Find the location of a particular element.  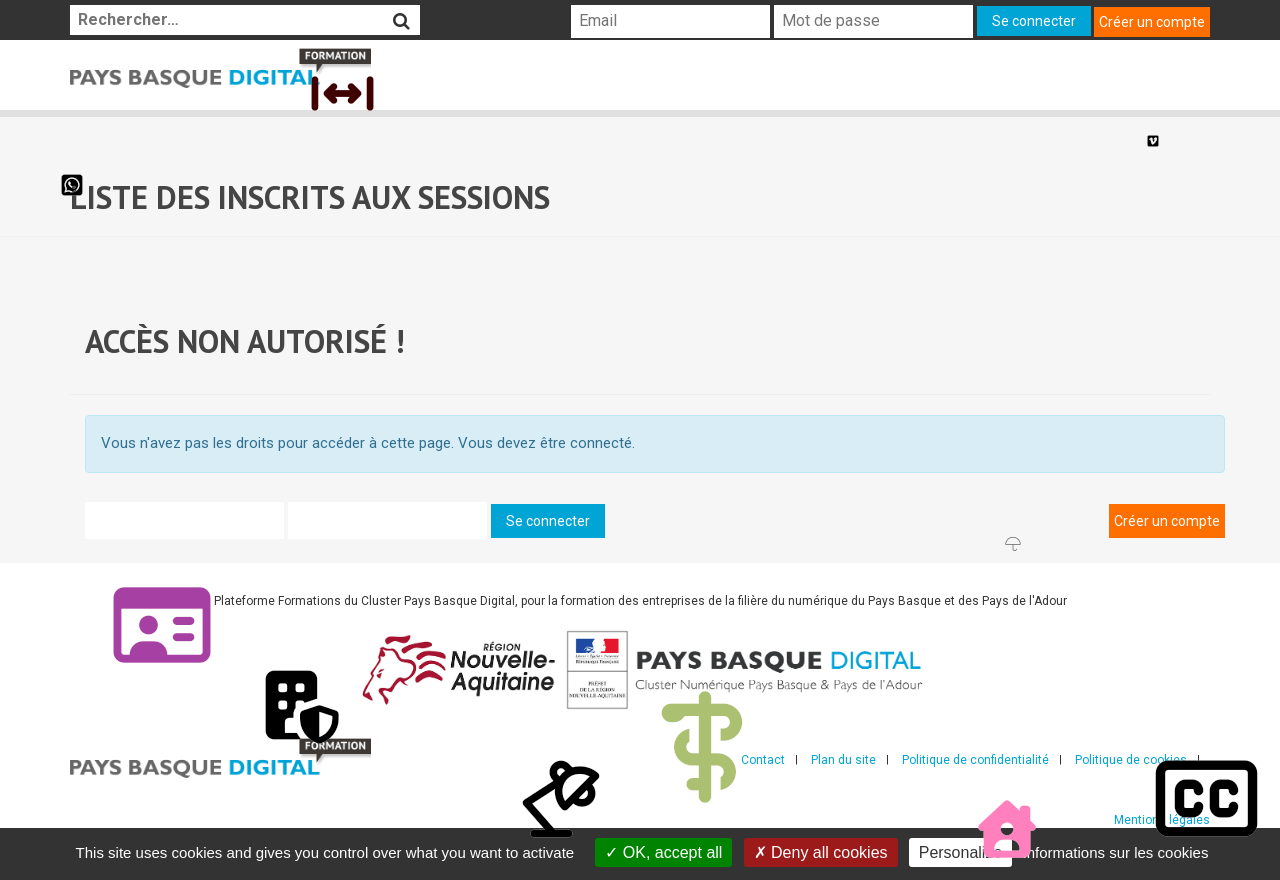

indicates weather protection or rain forecast is located at coordinates (1013, 544).